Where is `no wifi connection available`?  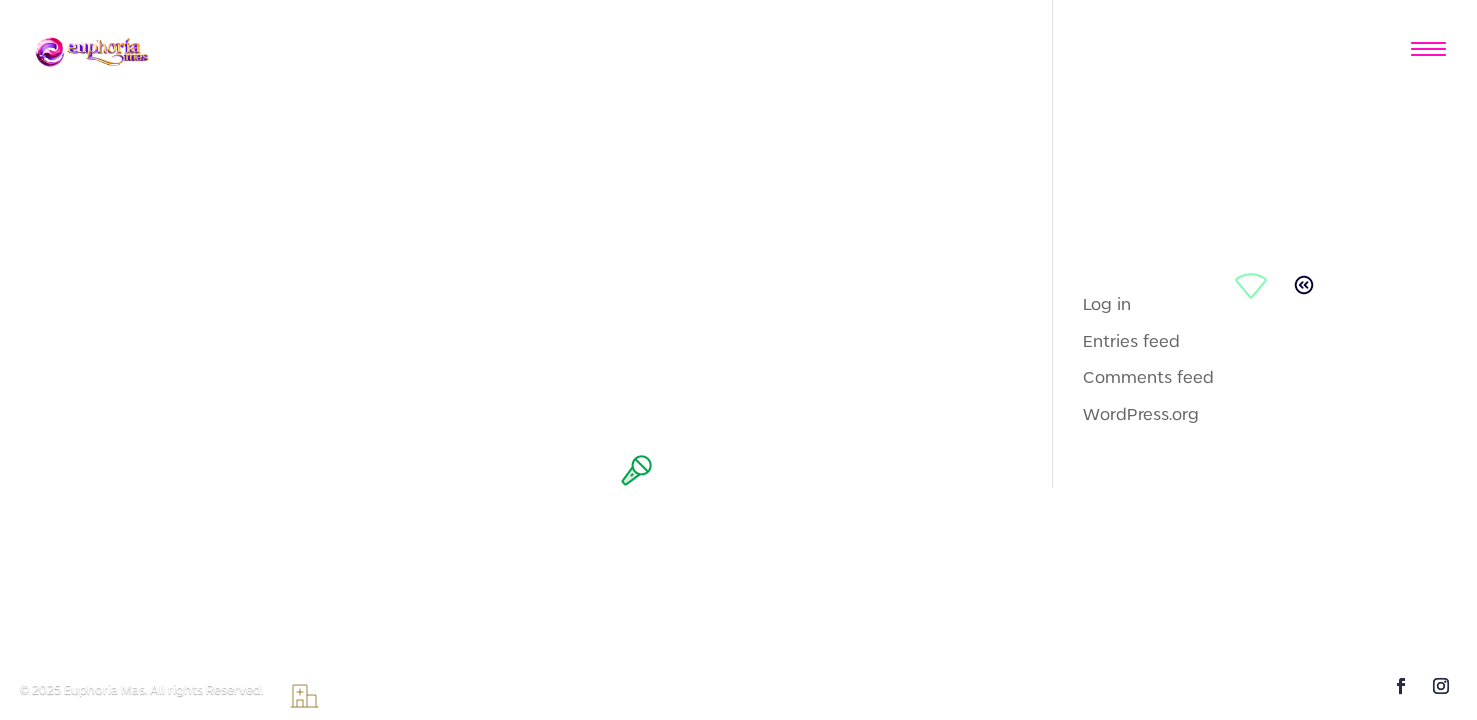 no wifi connection available is located at coordinates (1251, 286).